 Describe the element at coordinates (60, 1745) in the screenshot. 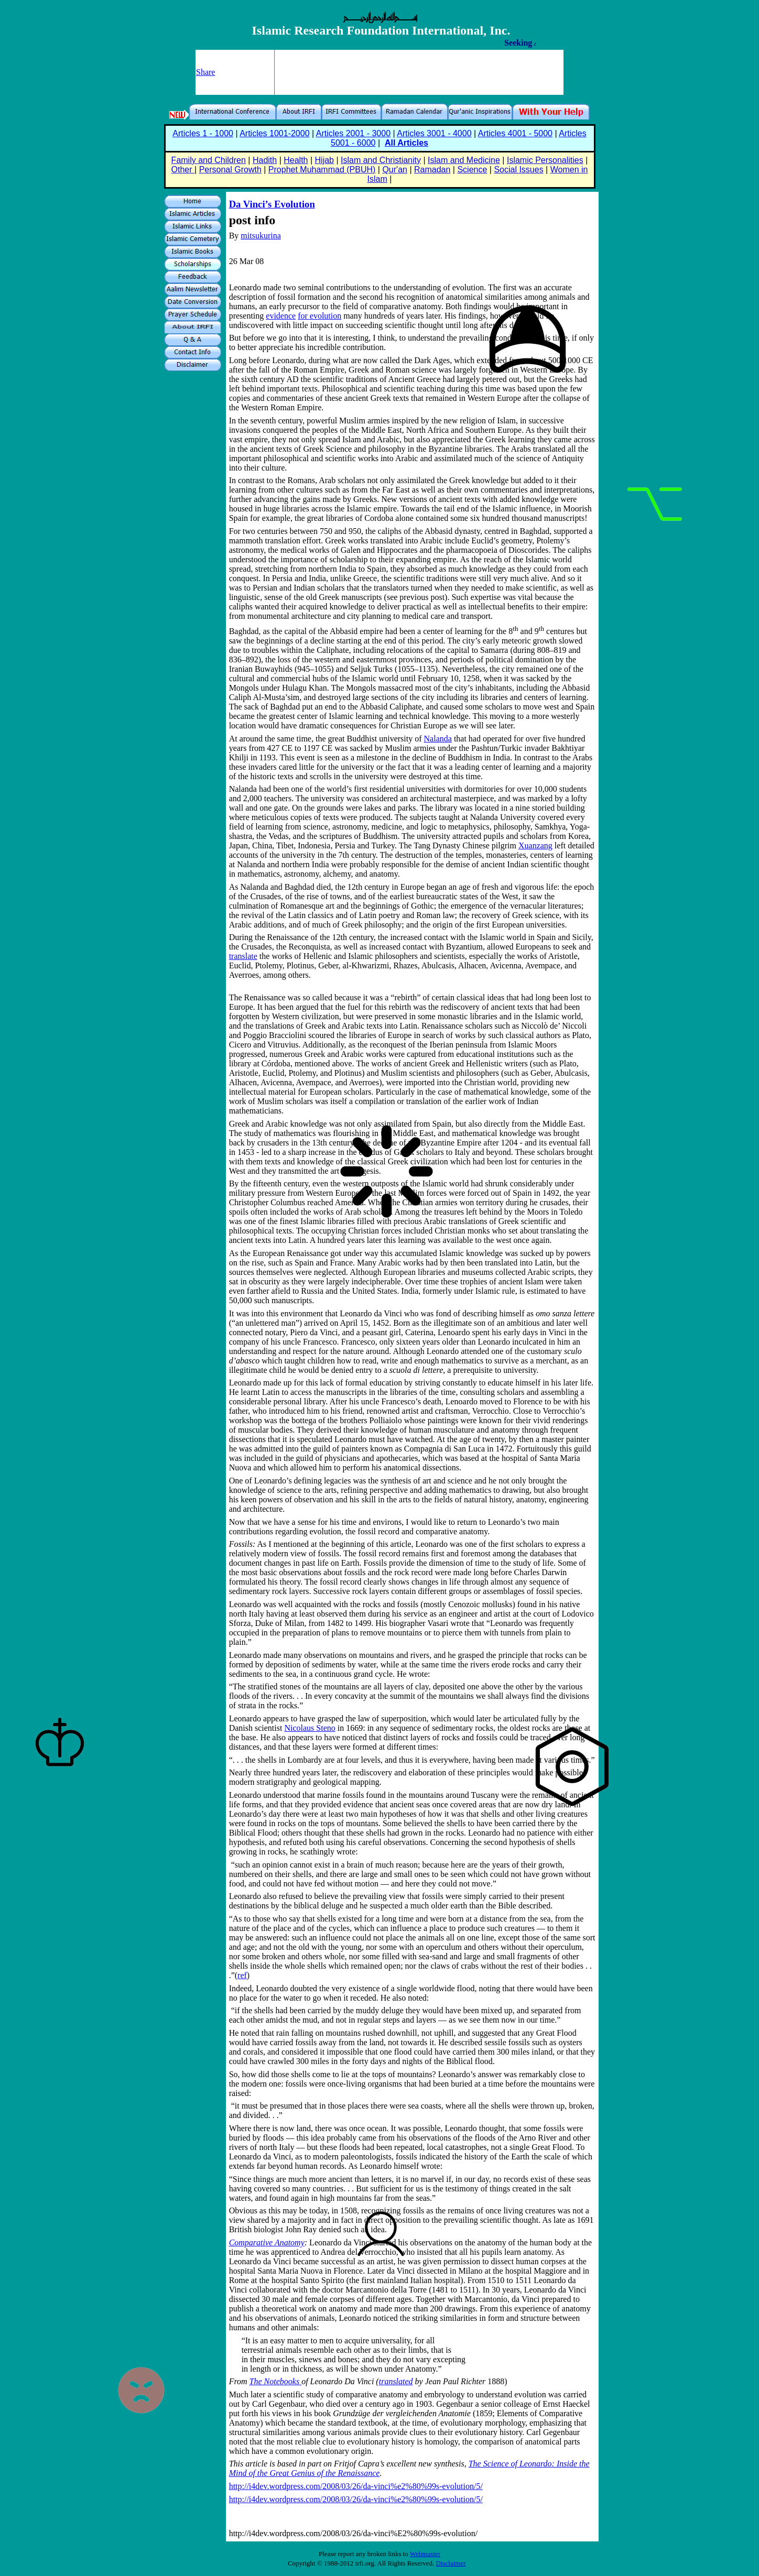

I see `indicates premium or royal status` at that location.